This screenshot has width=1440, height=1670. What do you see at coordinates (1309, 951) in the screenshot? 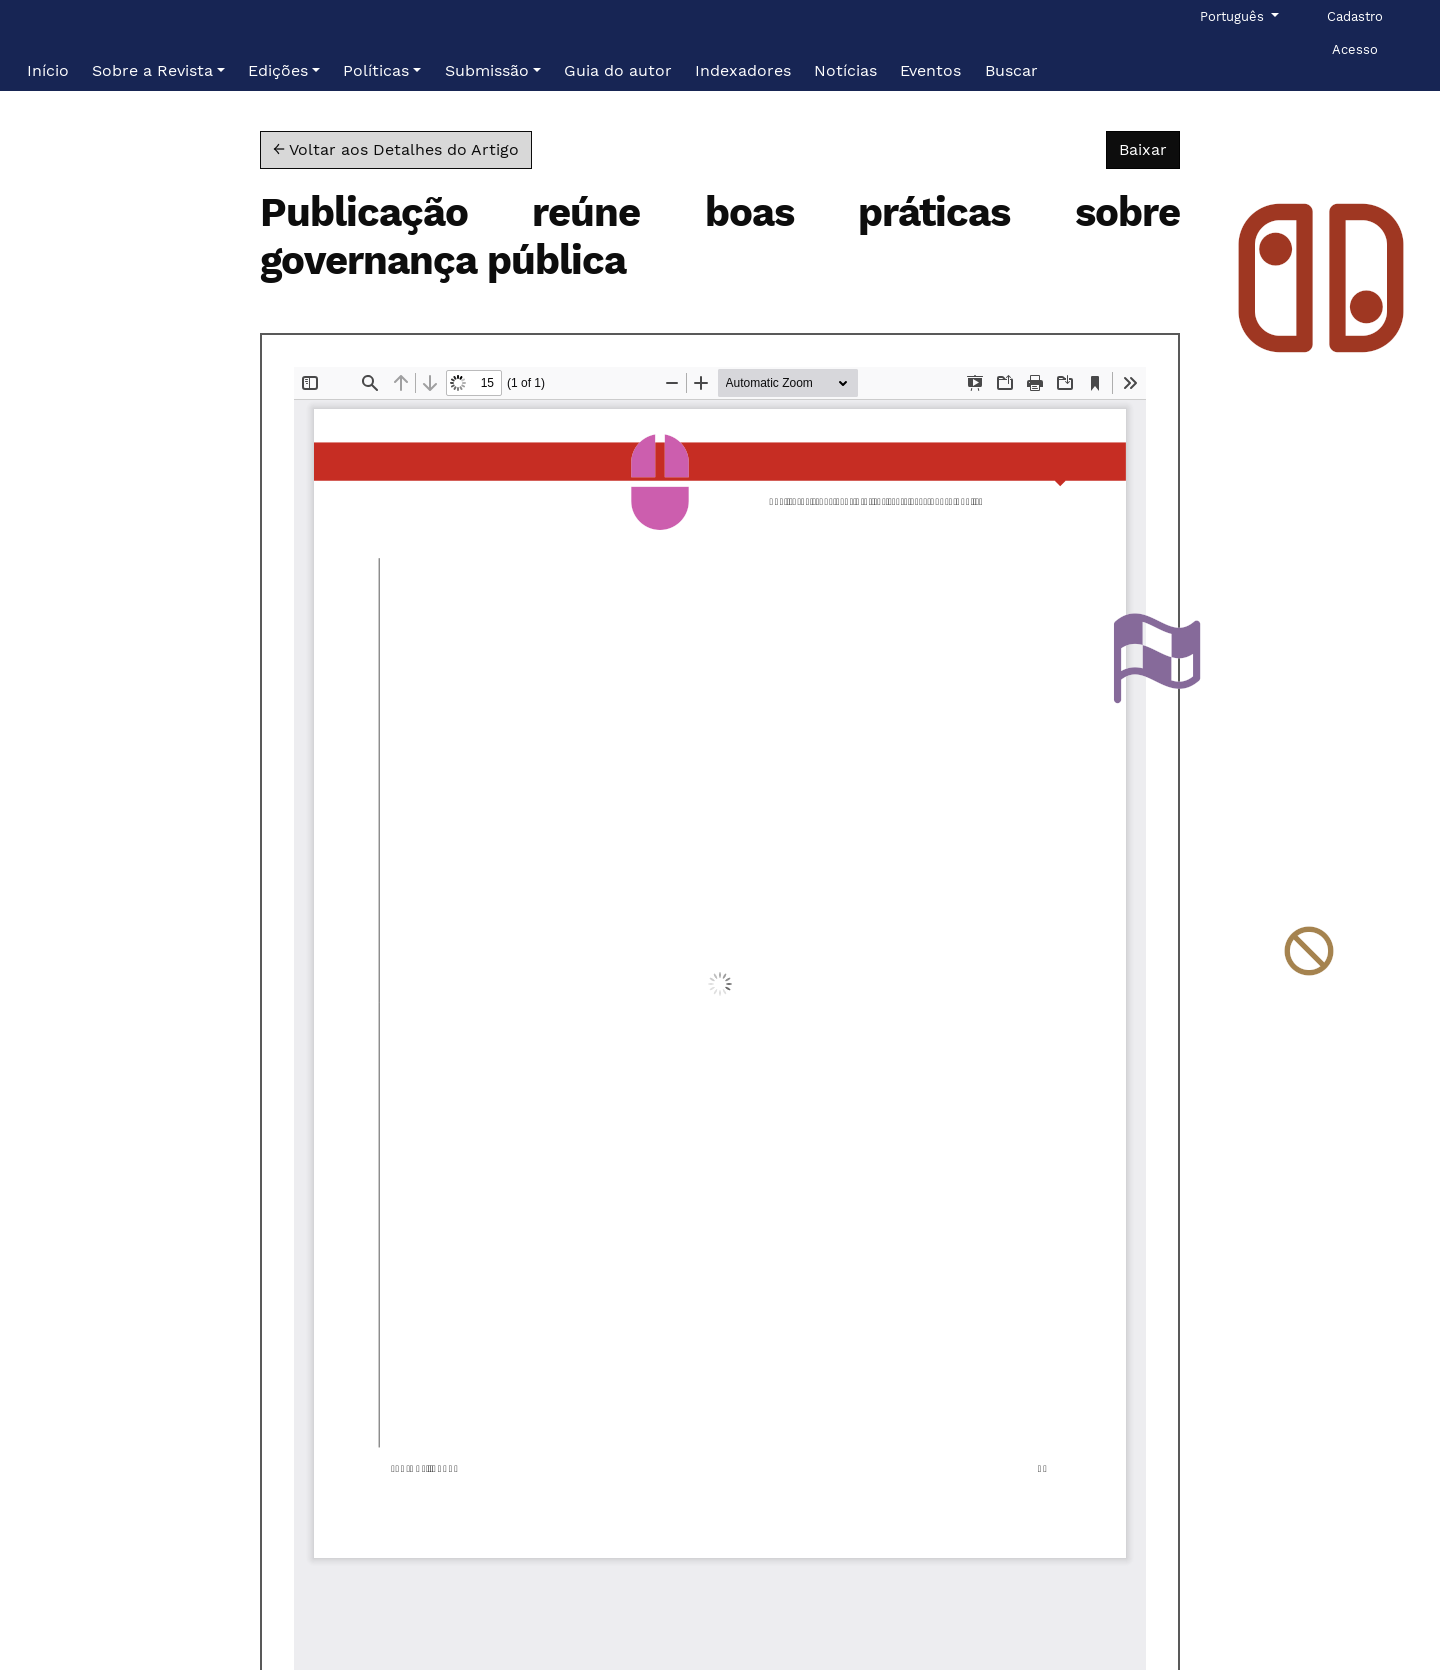
I see `indicates a prohibited or blocked action` at bounding box center [1309, 951].